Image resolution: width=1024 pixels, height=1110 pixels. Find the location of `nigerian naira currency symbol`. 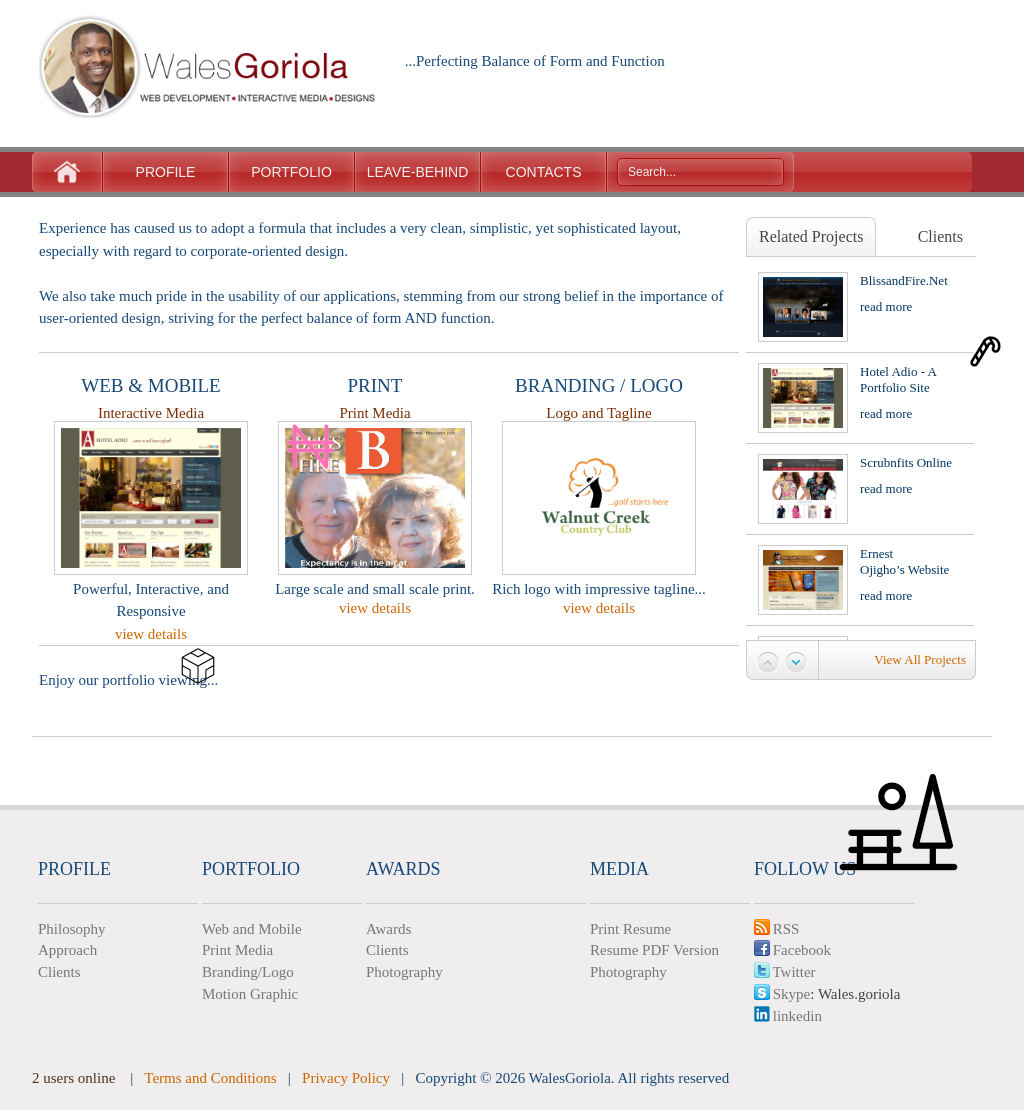

nigerian naira currency symbol is located at coordinates (310, 446).